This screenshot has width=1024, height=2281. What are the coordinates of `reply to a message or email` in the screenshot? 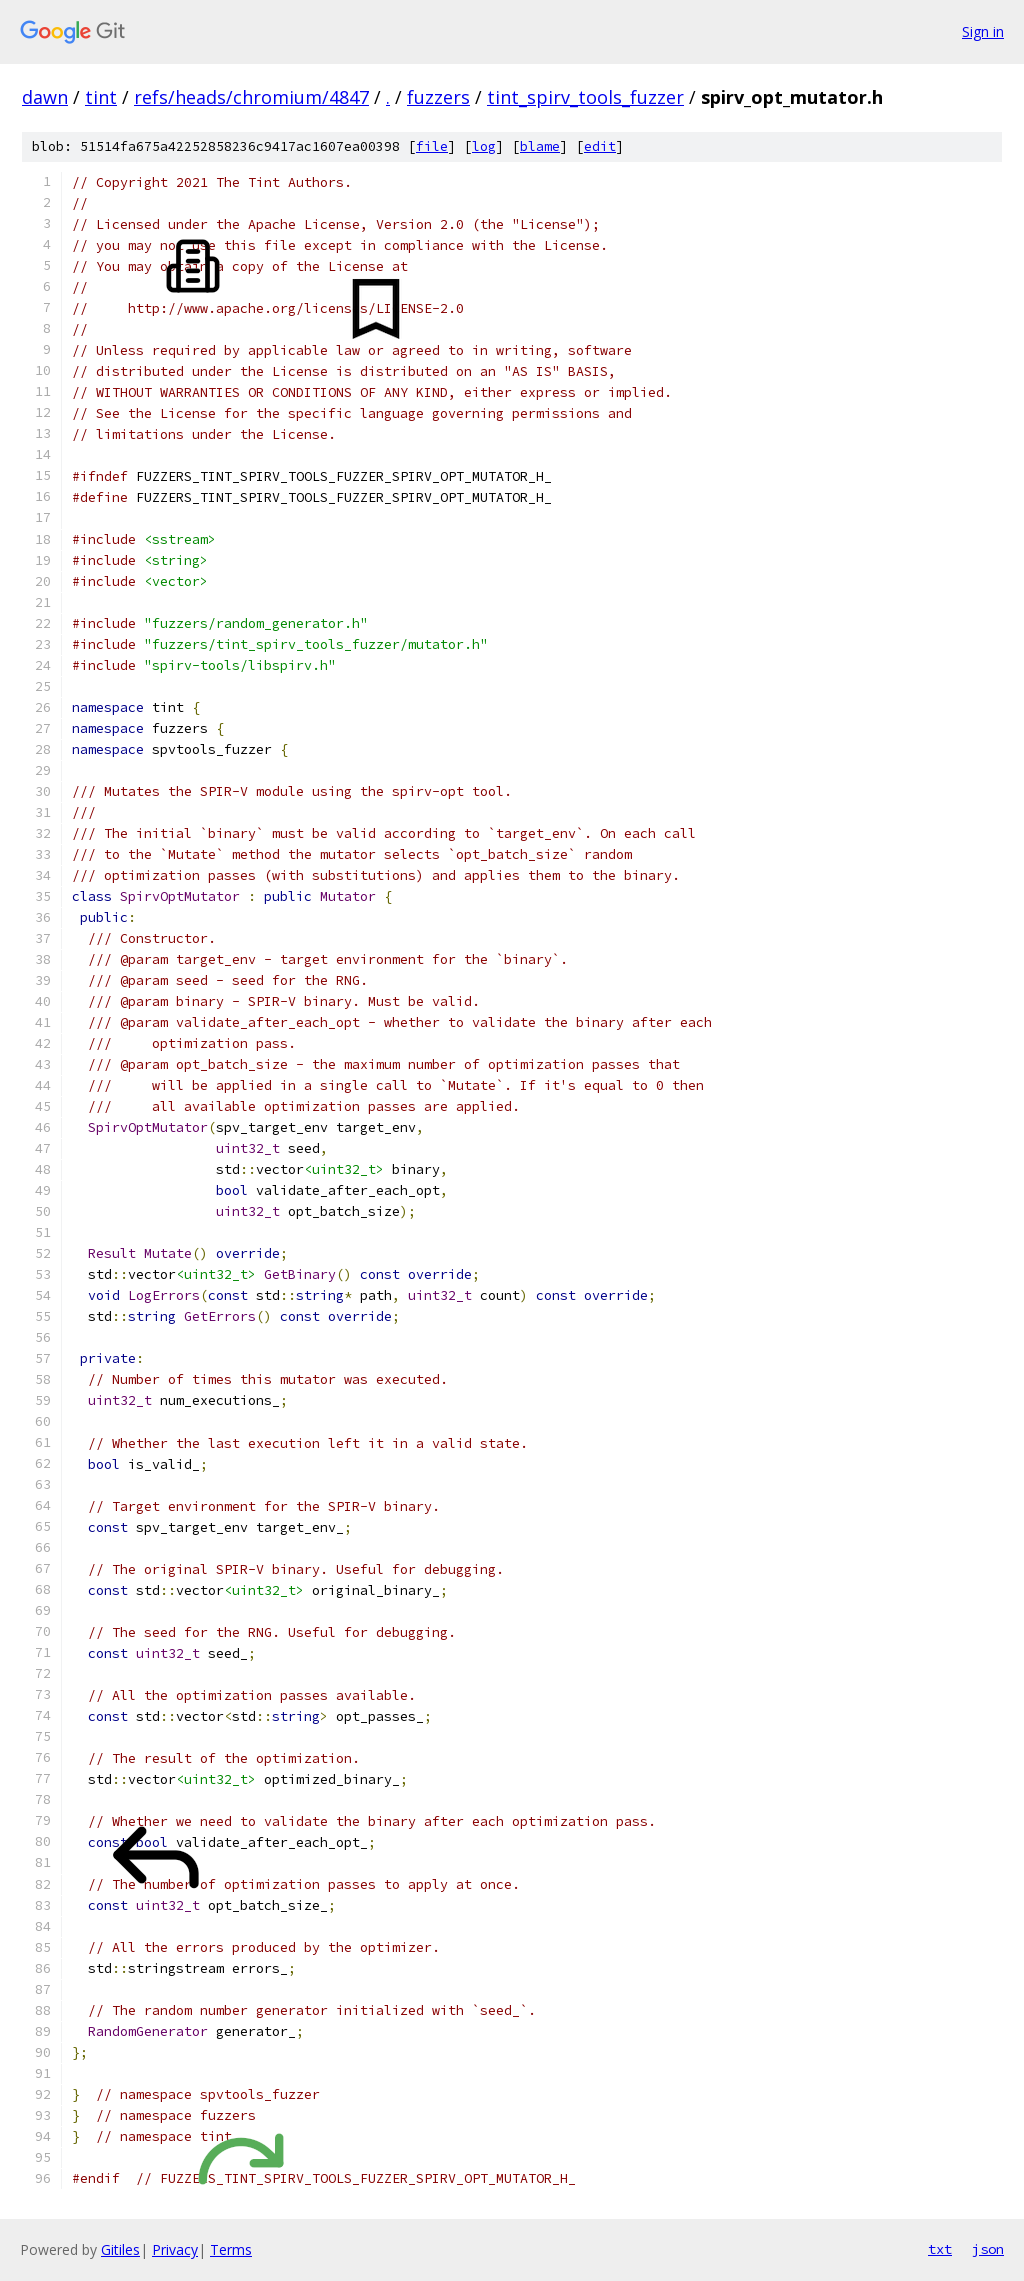 It's located at (156, 1855).